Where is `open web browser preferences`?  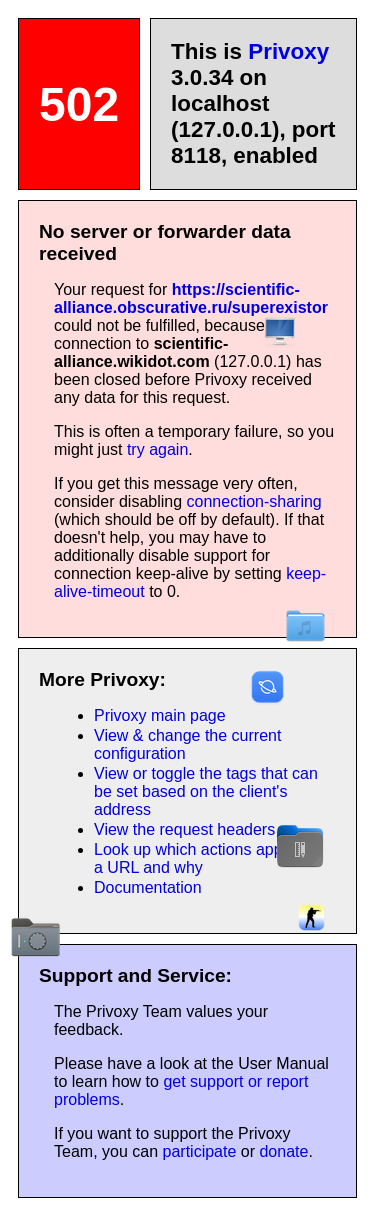 open web browser preferences is located at coordinates (267, 687).